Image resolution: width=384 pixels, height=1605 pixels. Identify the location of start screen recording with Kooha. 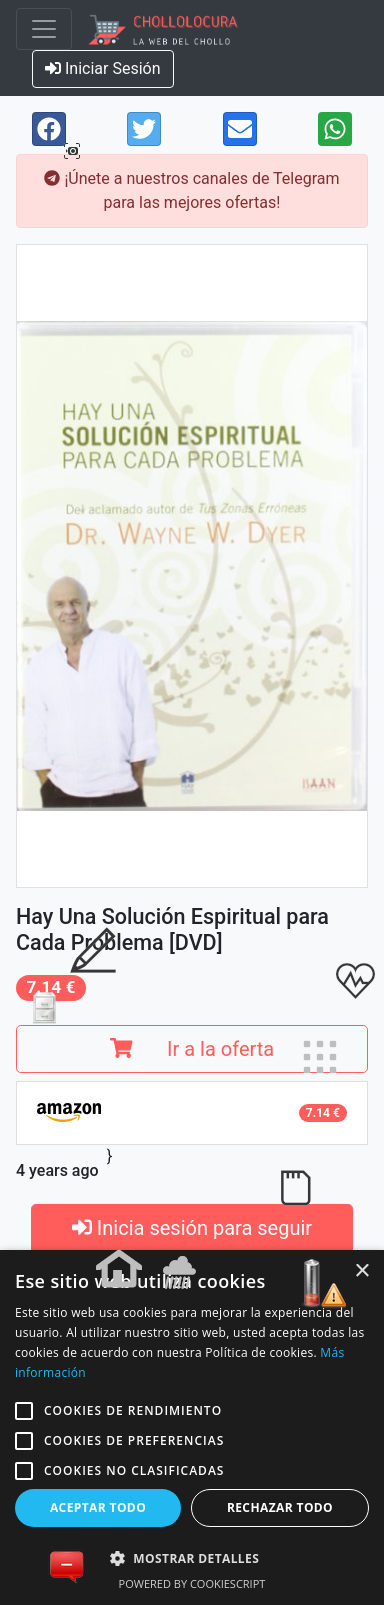
(72, 151).